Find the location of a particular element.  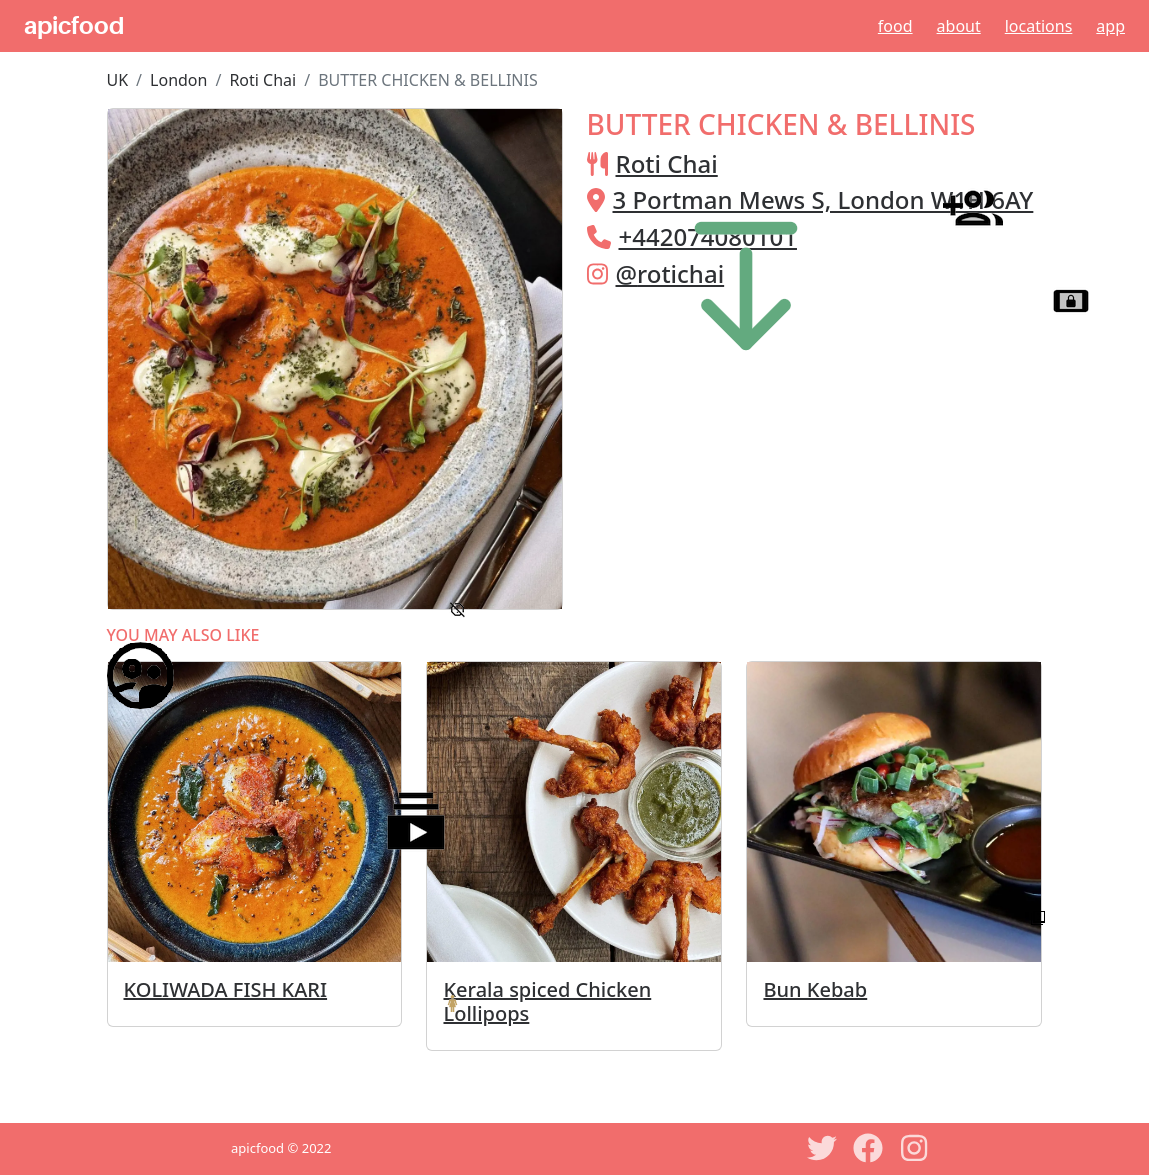

view your subscriptions is located at coordinates (416, 821).